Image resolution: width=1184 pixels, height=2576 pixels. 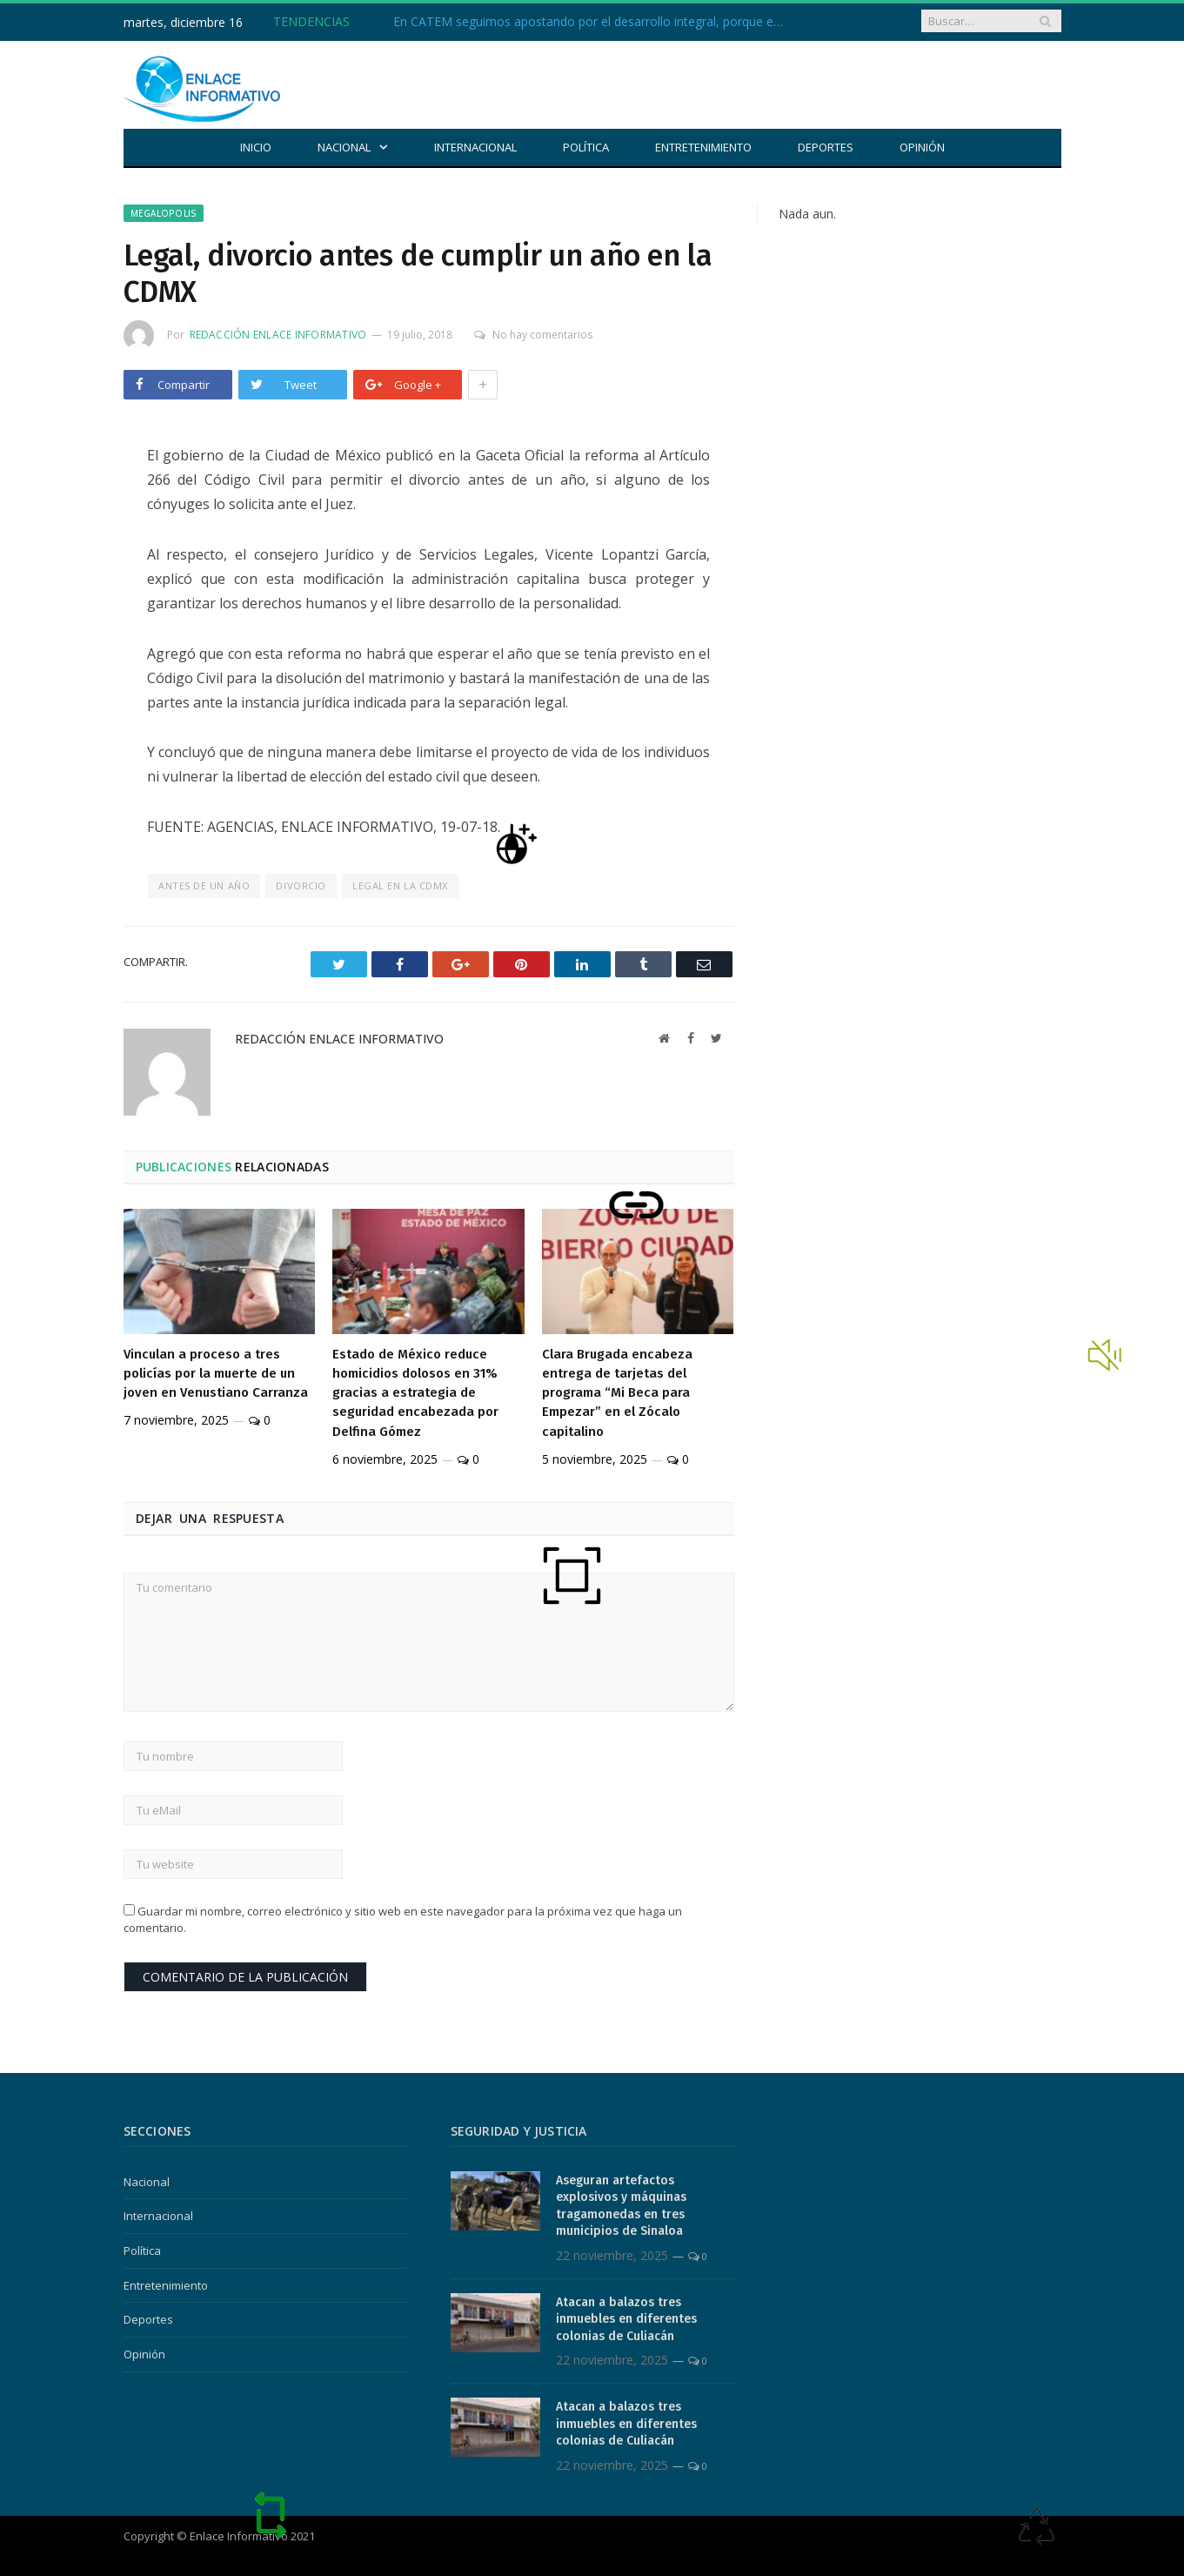 What do you see at coordinates (636, 1204) in the screenshot?
I see `insert a hyperlink` at bounding box center [636, 1204].